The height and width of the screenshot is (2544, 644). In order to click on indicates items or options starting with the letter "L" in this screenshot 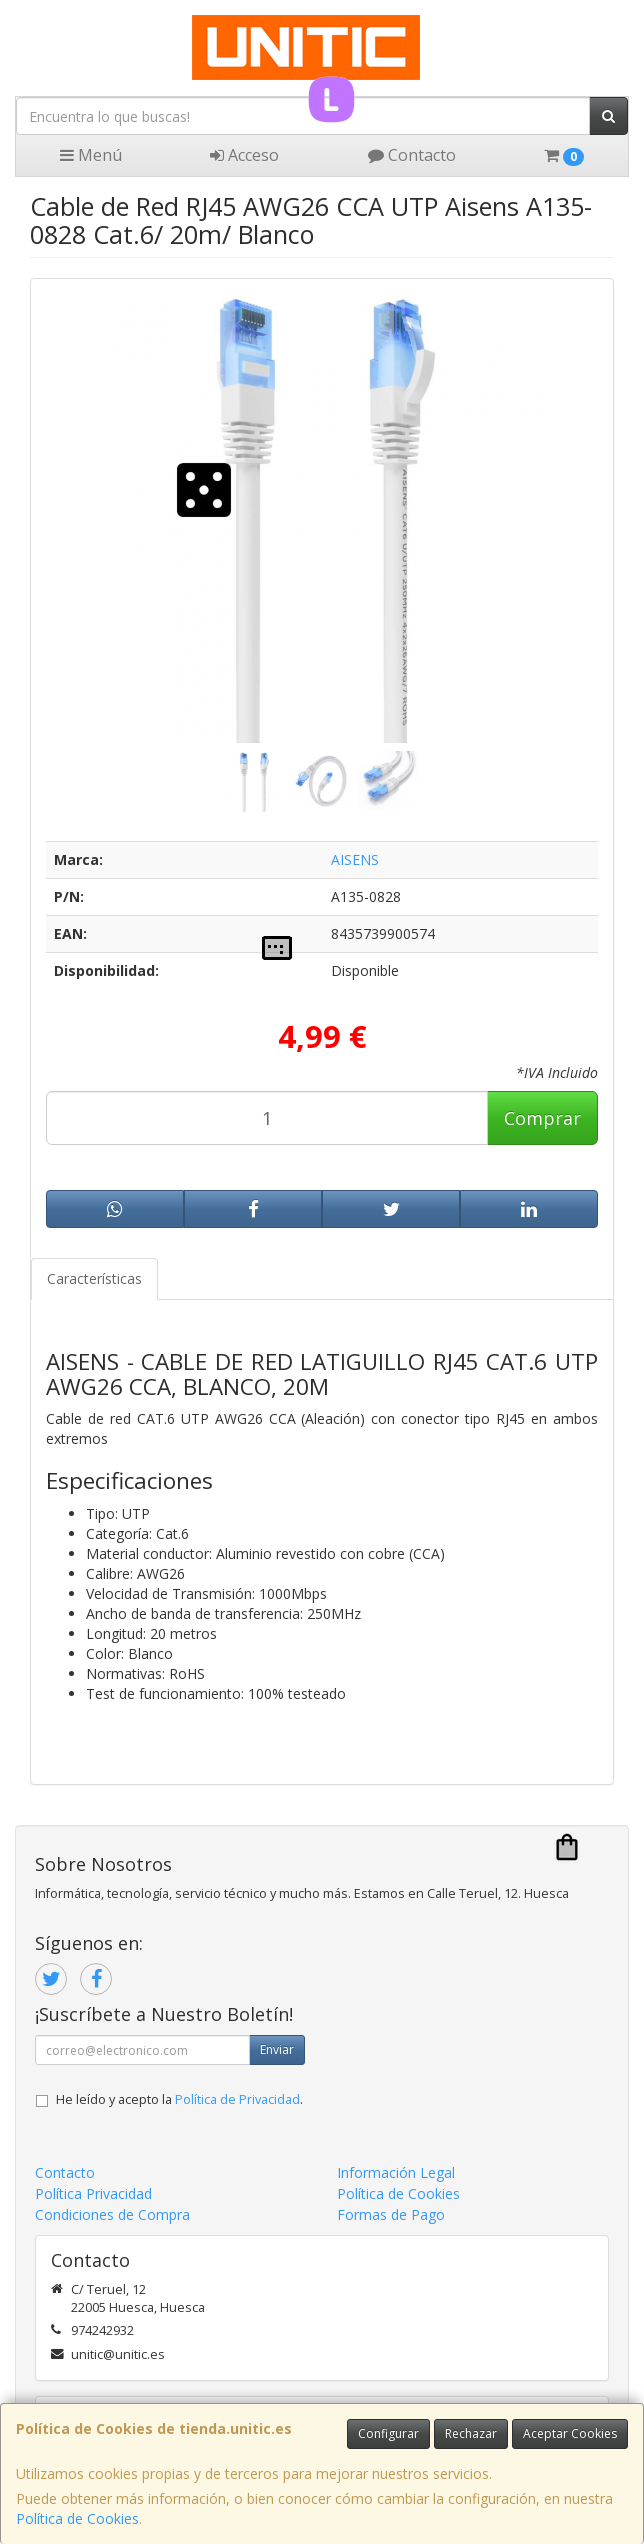, I will do `click(331, 99)`.